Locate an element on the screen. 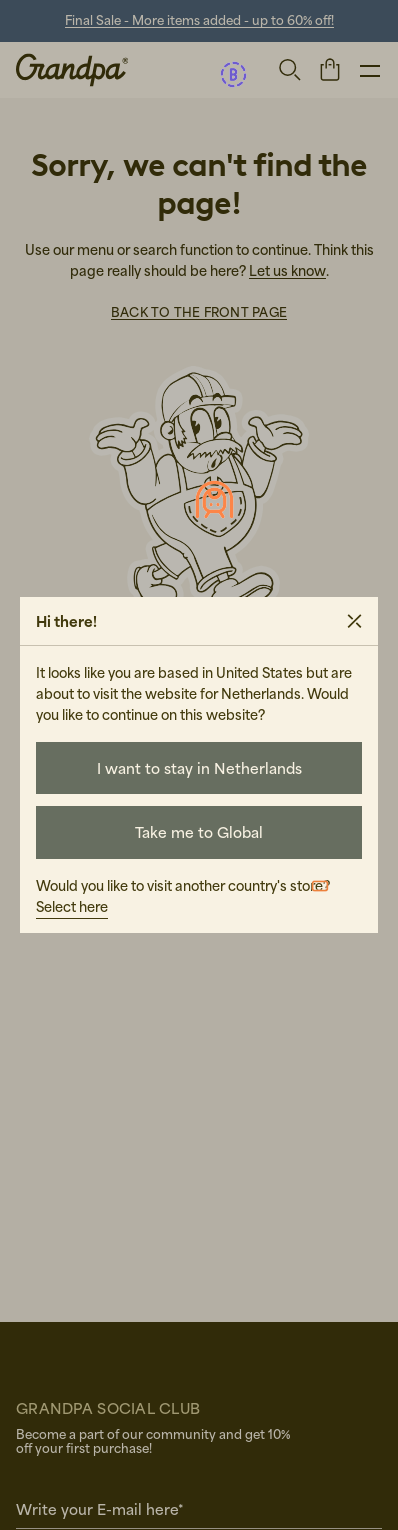 The height and width of the screenshot is (1530, 398). view train or rail transit options is located at coordinates (214, 499).